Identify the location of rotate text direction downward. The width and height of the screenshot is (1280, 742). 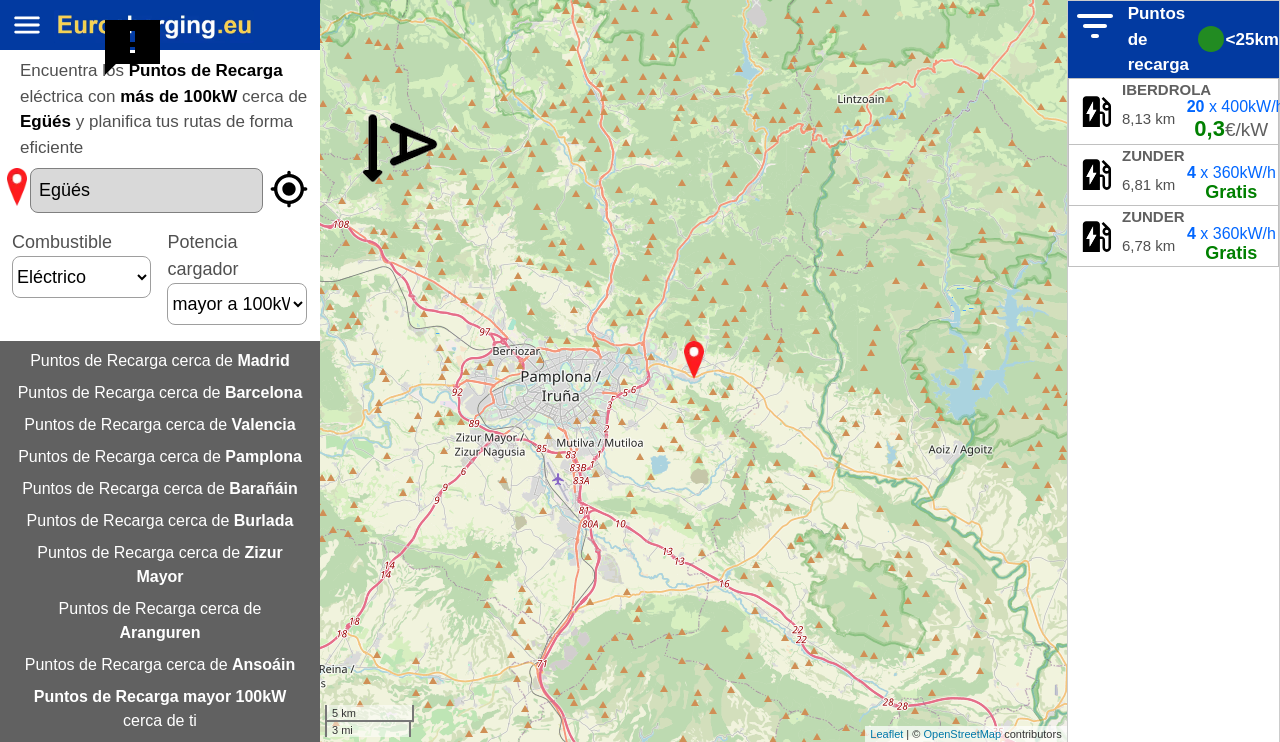
(398, 148).